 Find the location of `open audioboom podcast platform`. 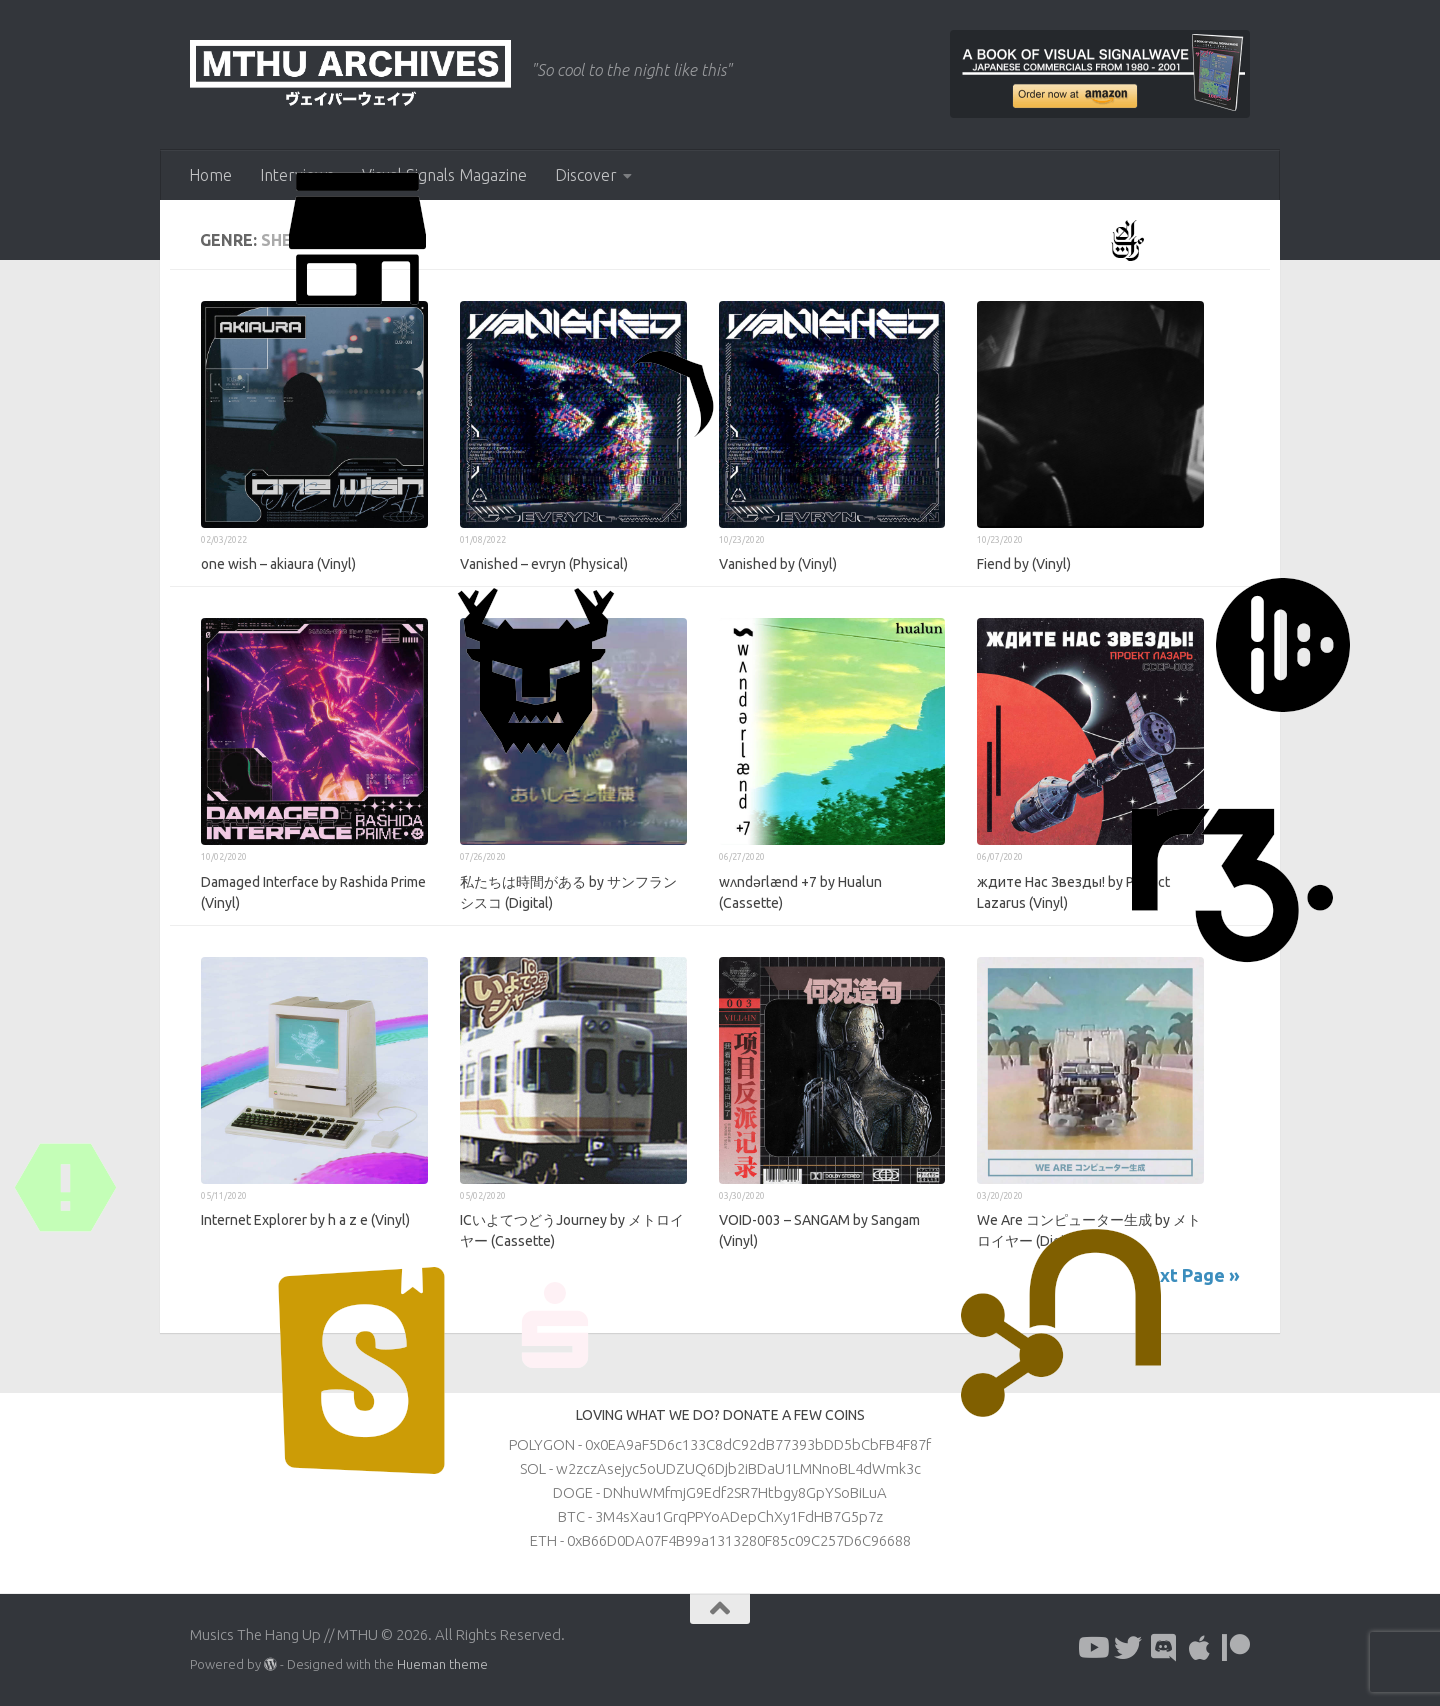

open audioboom podcast platform is located at coordinates (1283, 645).